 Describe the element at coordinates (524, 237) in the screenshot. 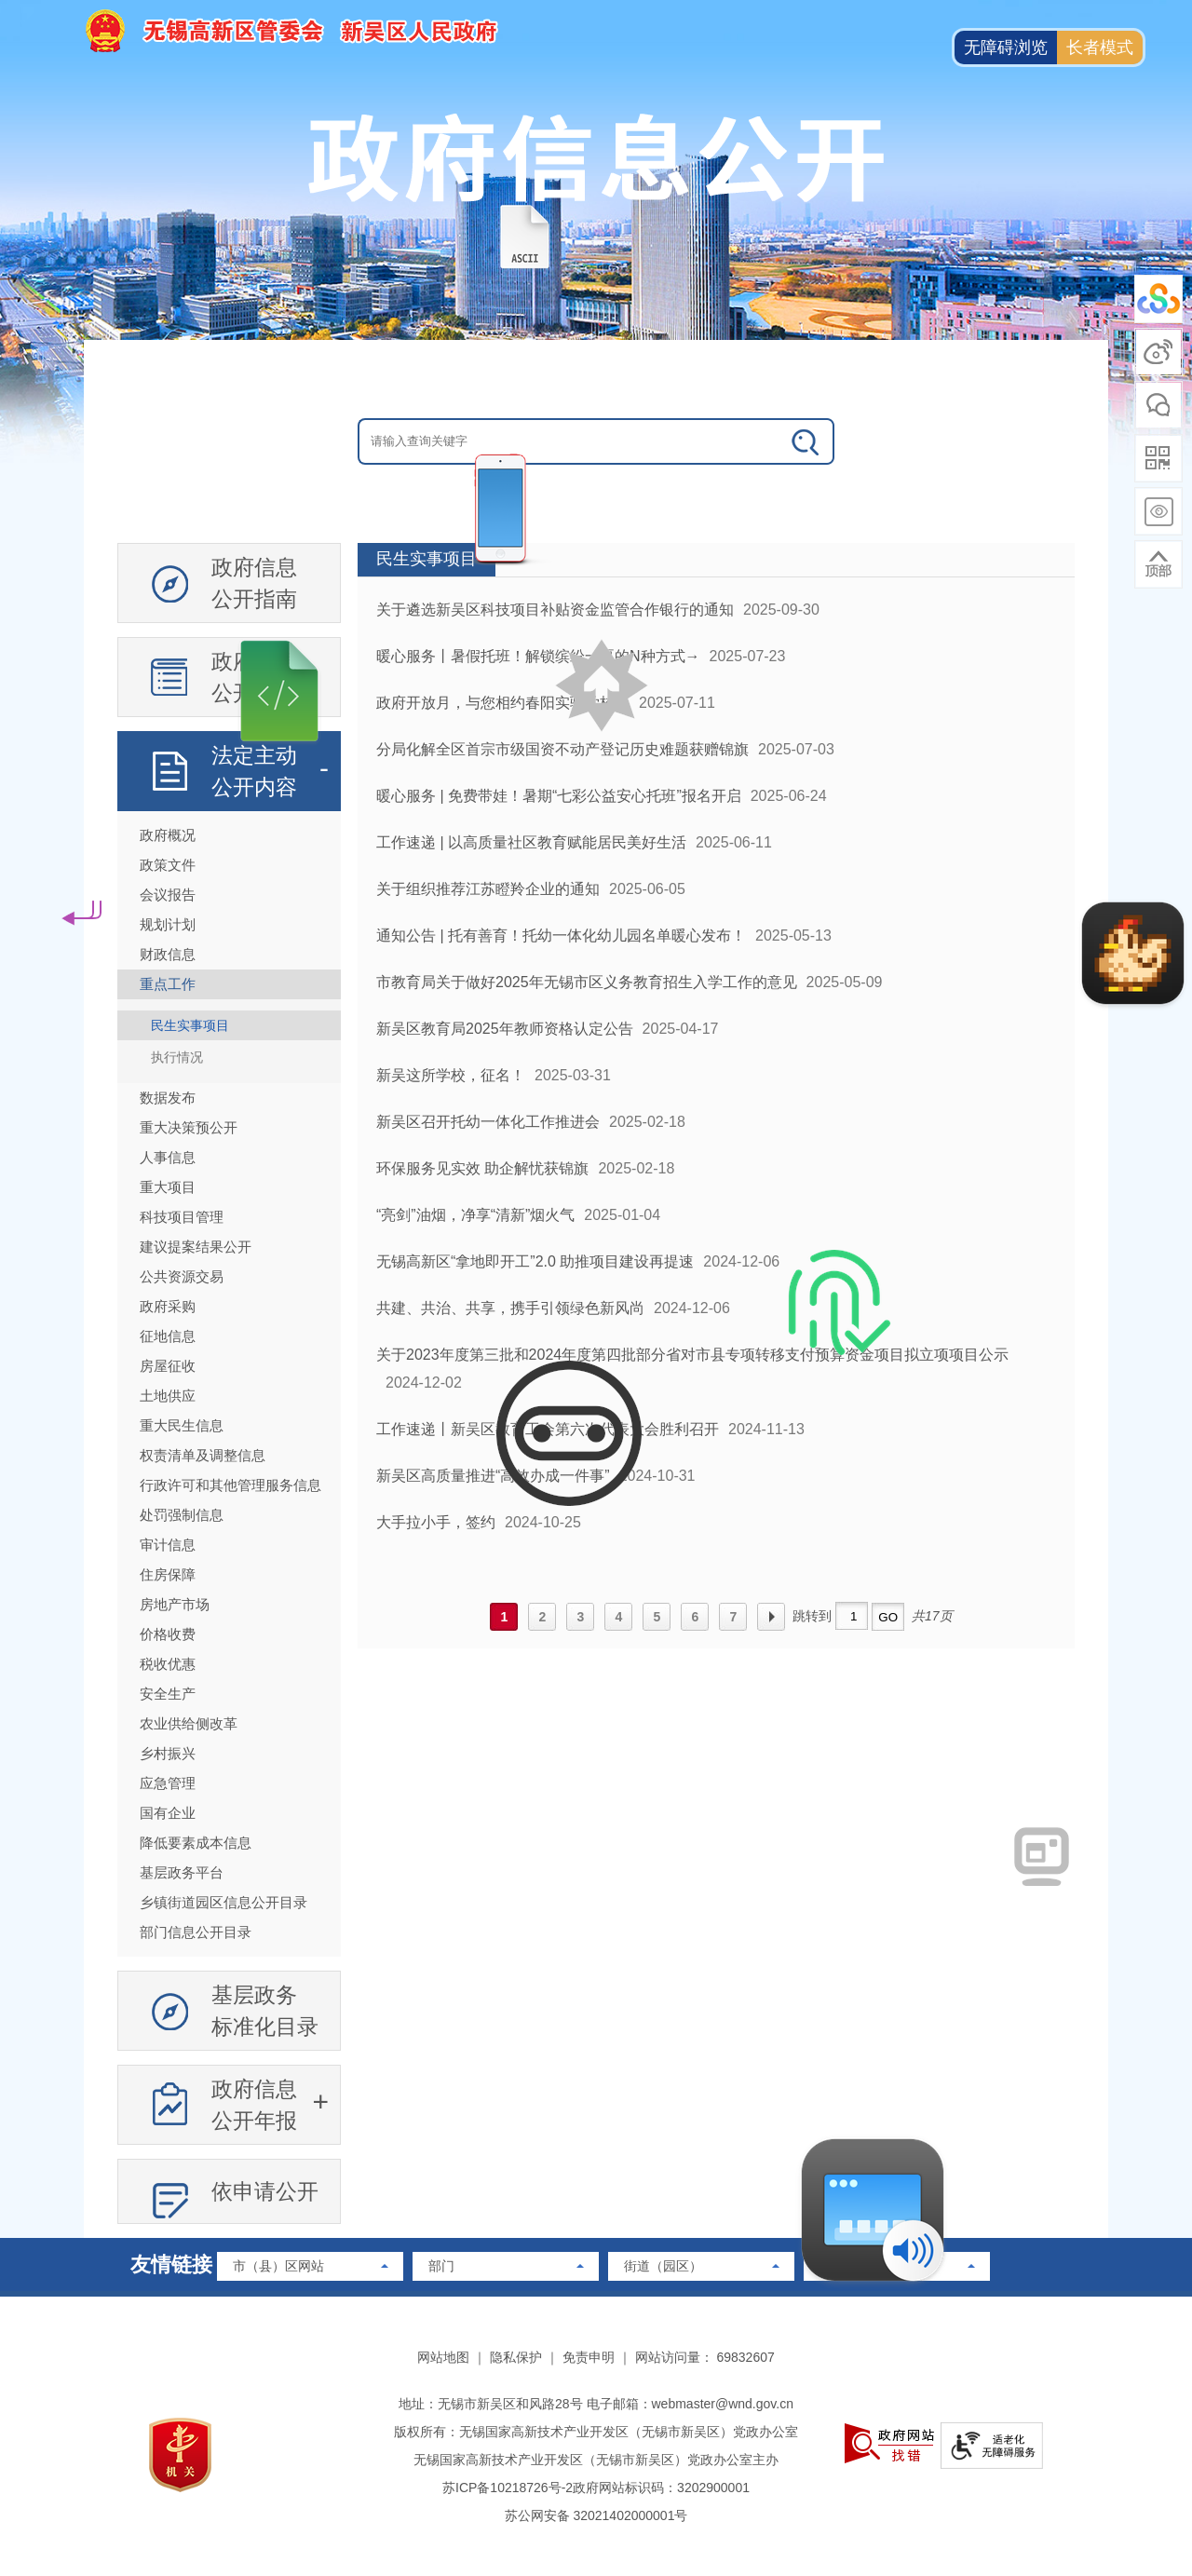

I see `a plain text or ascii file type indicator` at that location.